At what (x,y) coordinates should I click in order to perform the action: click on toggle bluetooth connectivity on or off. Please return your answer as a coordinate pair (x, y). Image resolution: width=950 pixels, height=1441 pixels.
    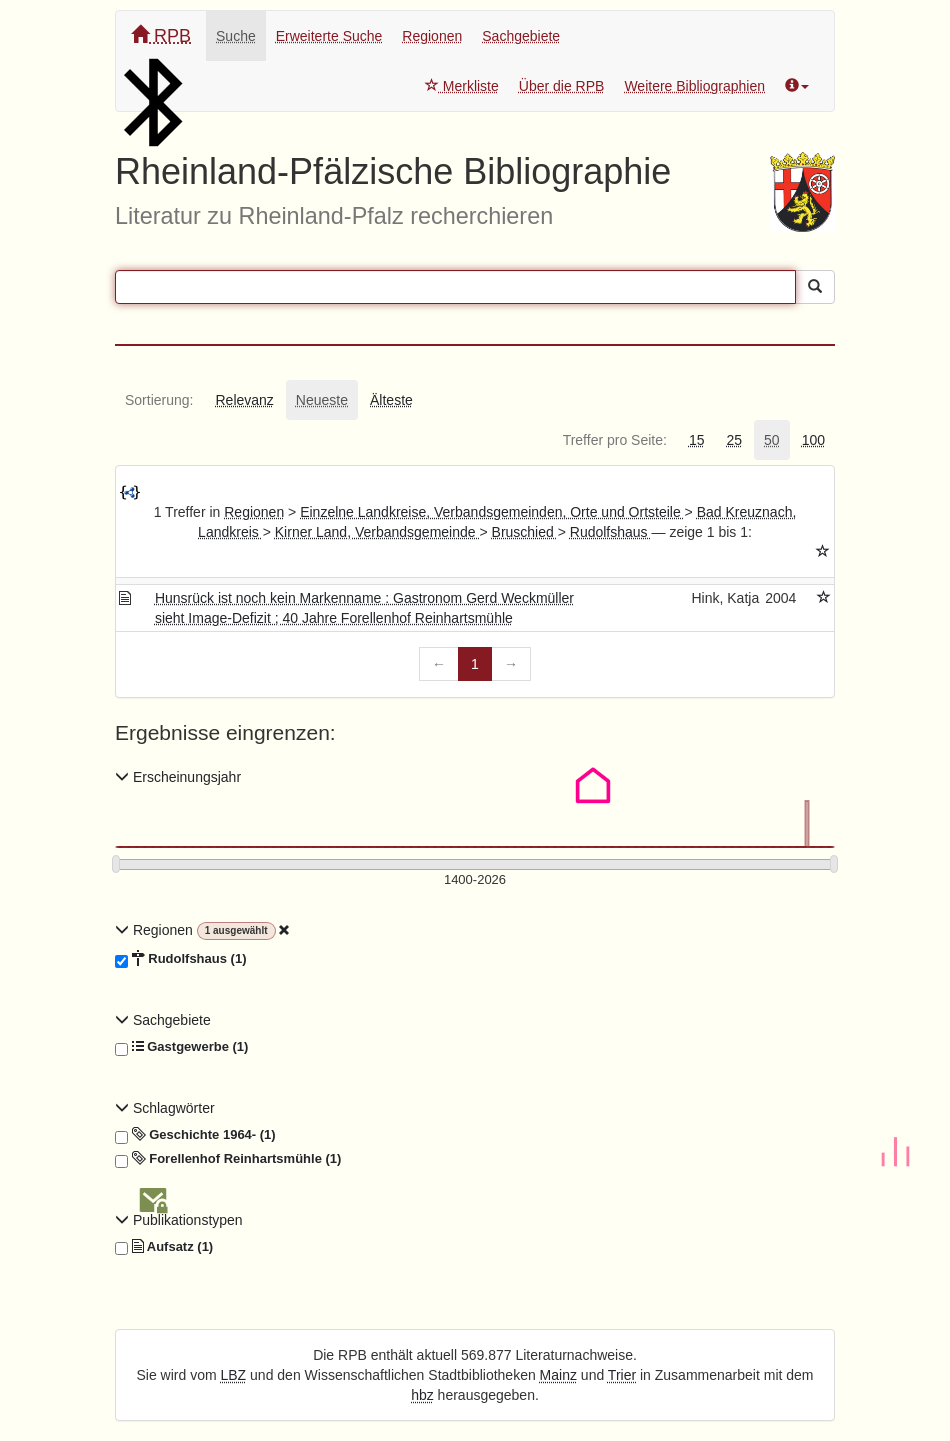
    Looking at the image, I should click on (153, 102).